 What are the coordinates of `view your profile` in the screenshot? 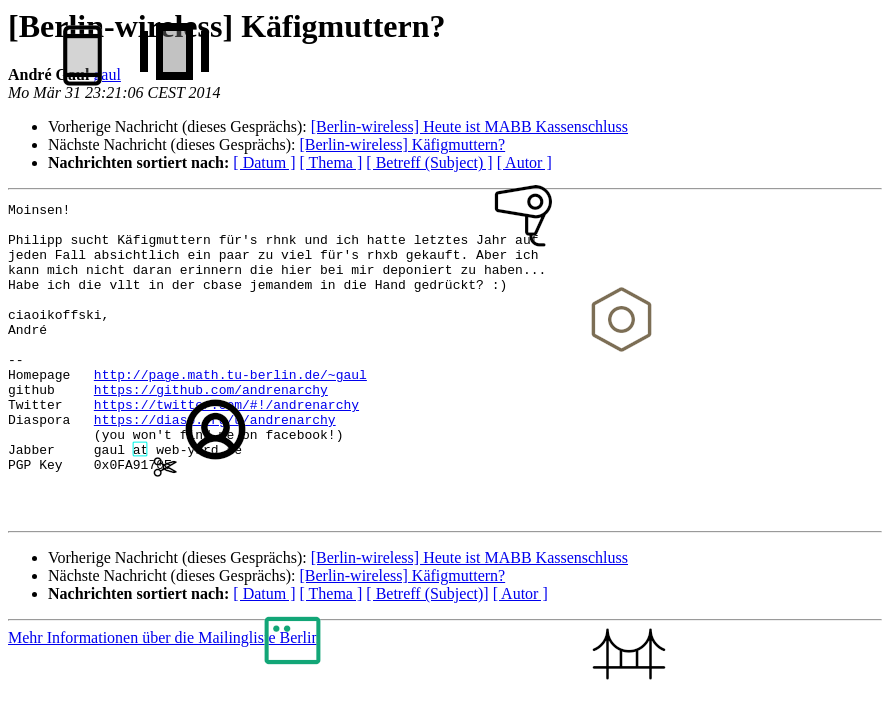 It's located at (215, 429).